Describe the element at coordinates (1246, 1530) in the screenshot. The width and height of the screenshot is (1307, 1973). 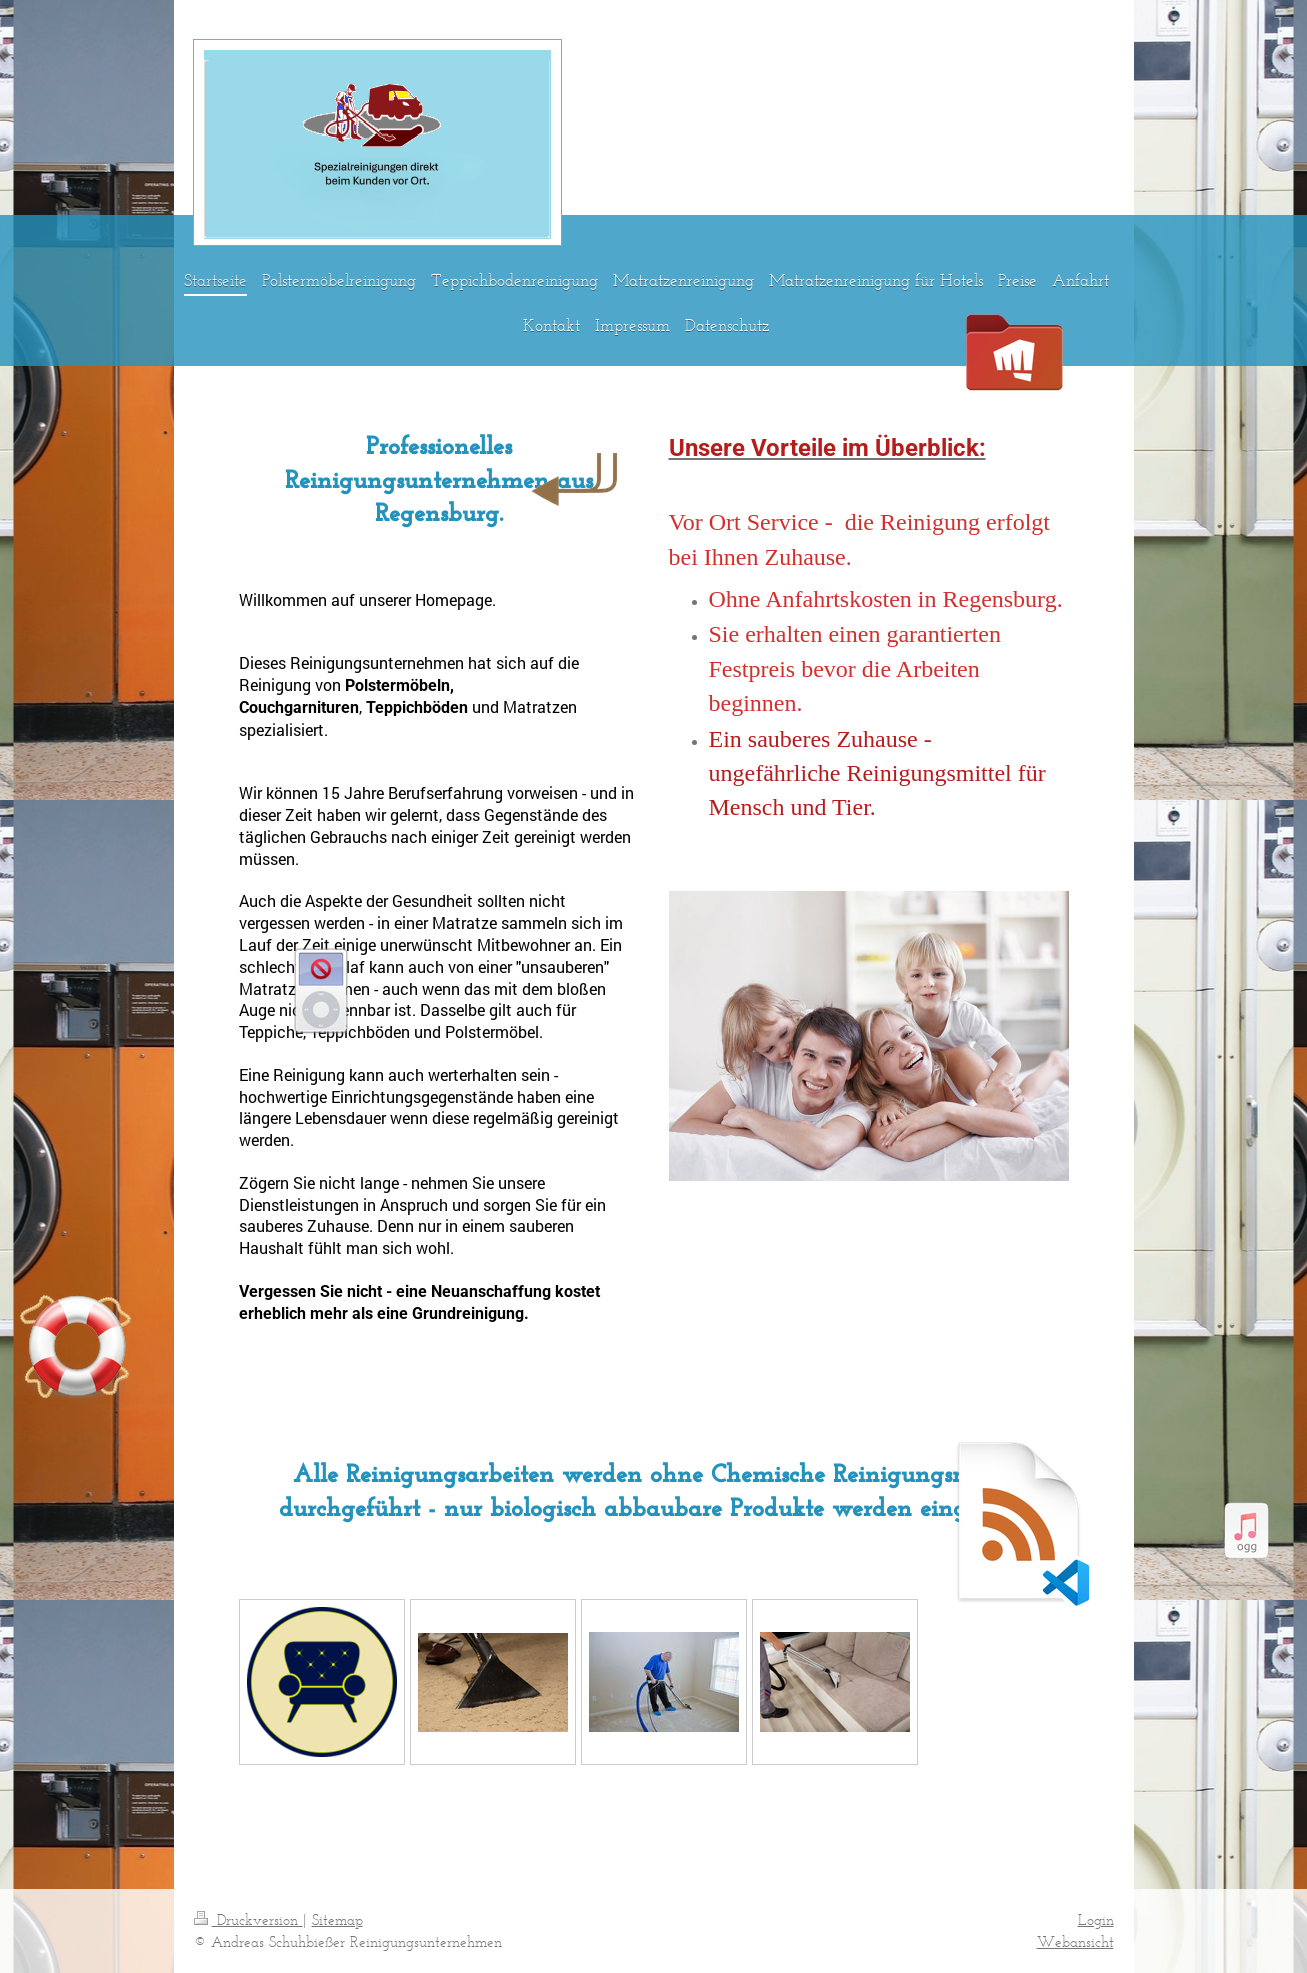
I see `an ogg vorbis audio file` at that location.